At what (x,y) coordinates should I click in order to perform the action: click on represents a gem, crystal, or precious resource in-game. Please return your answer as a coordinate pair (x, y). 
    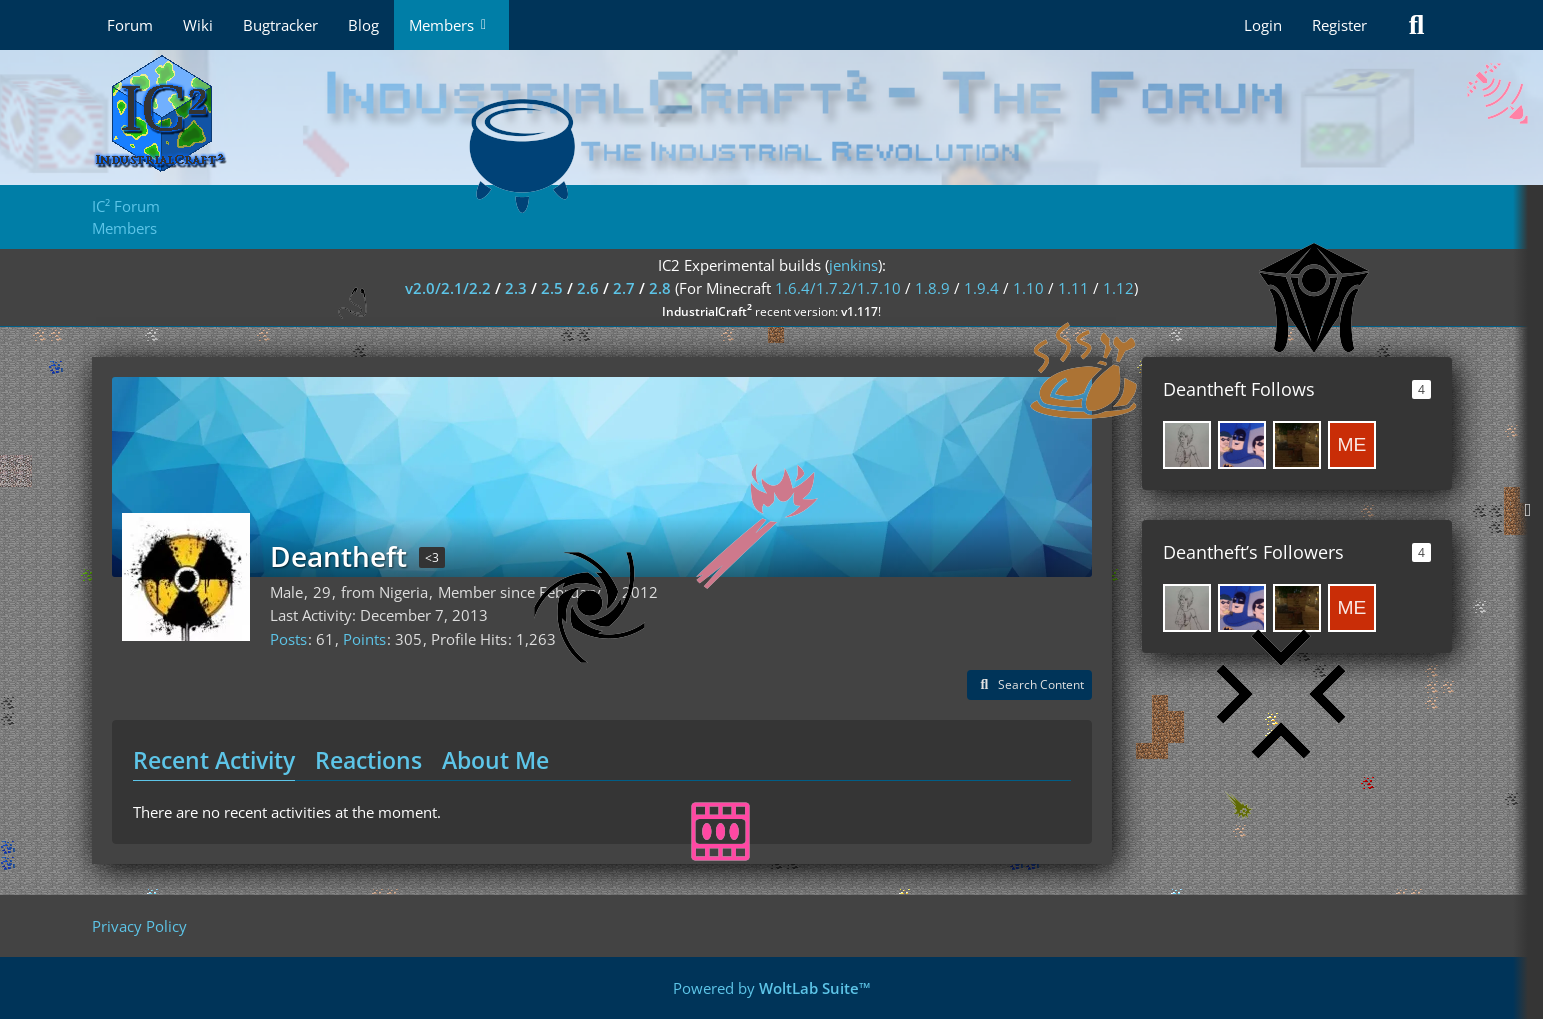
    Looking at the image, I should click on (1314, 298).